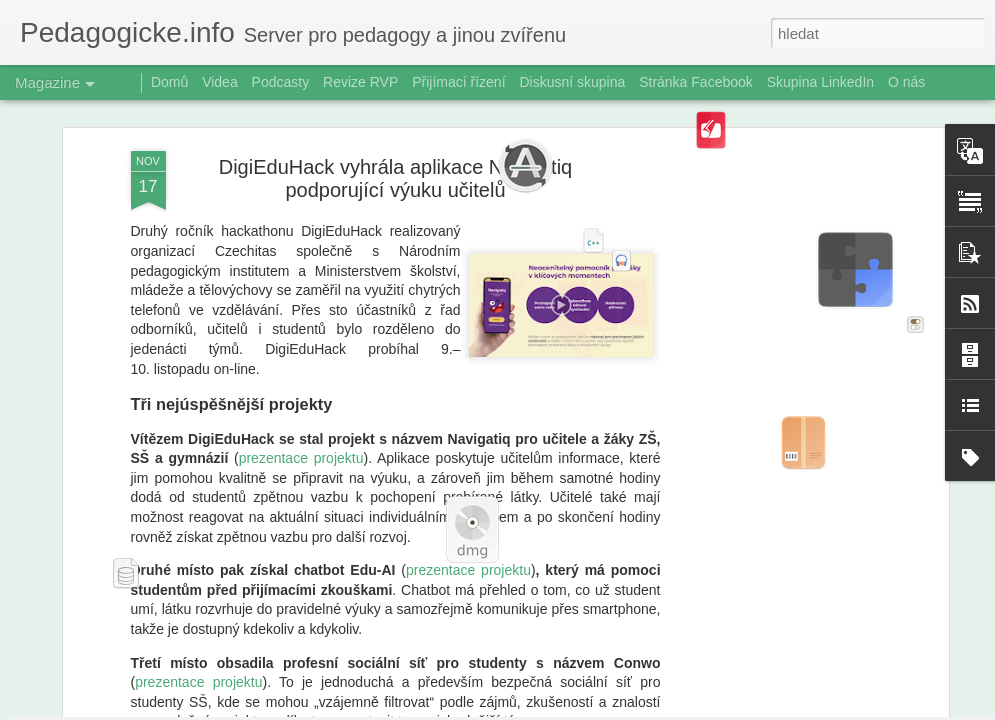 This screenshot has width=995, height=720. I want to click on an EPS vector file, so click(711, 130).